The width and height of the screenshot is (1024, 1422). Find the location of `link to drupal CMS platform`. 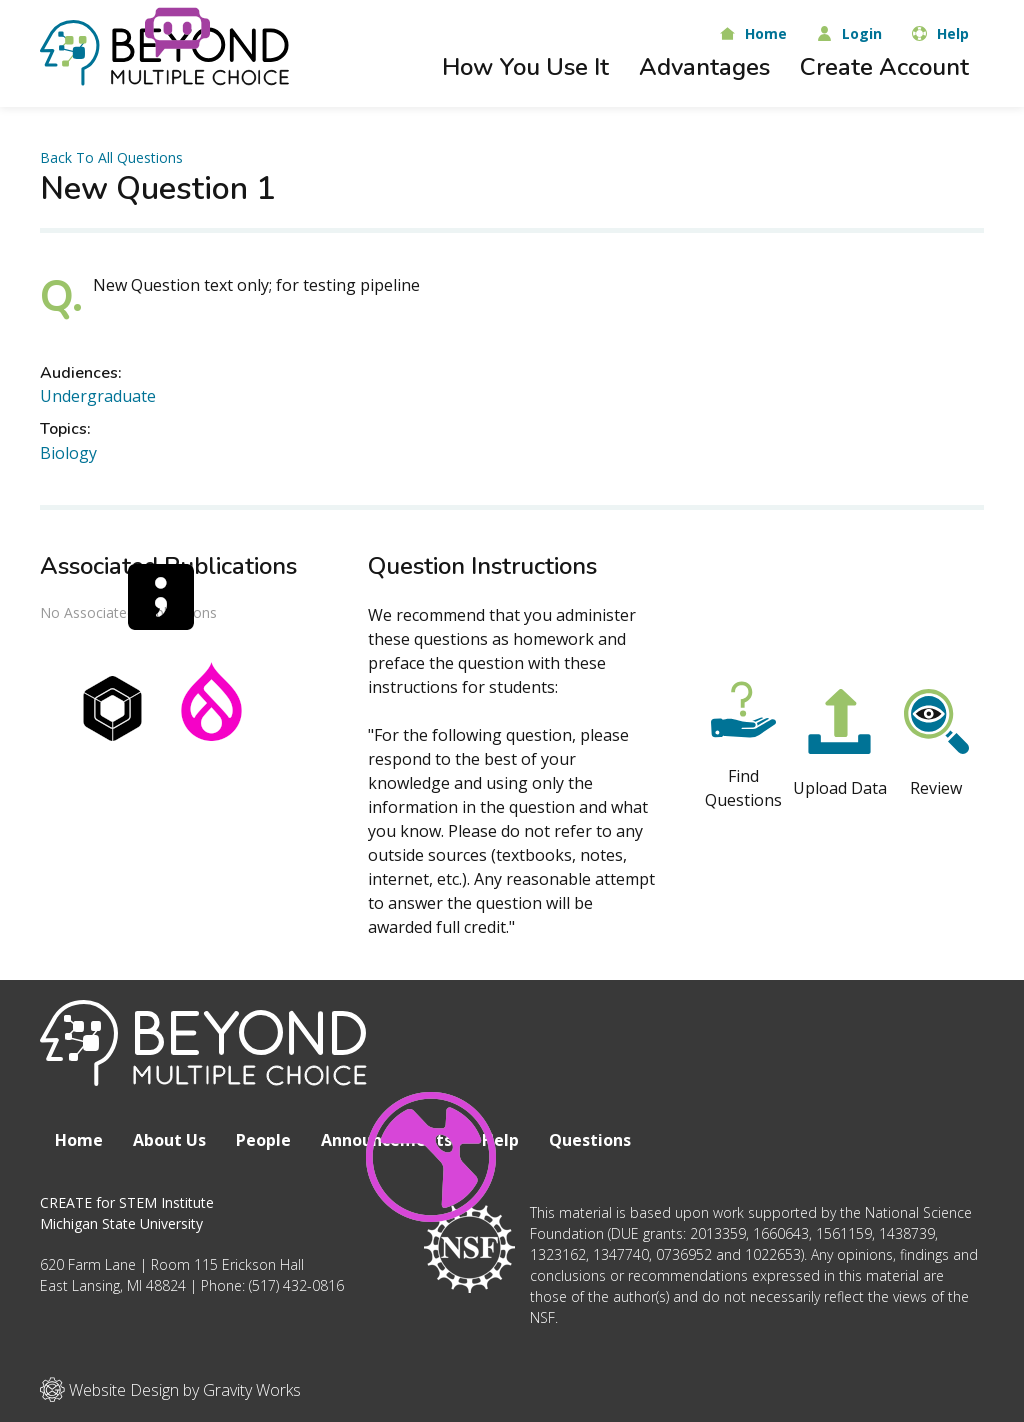

link to drupal CMS platform is located at coordinates (211, 701).